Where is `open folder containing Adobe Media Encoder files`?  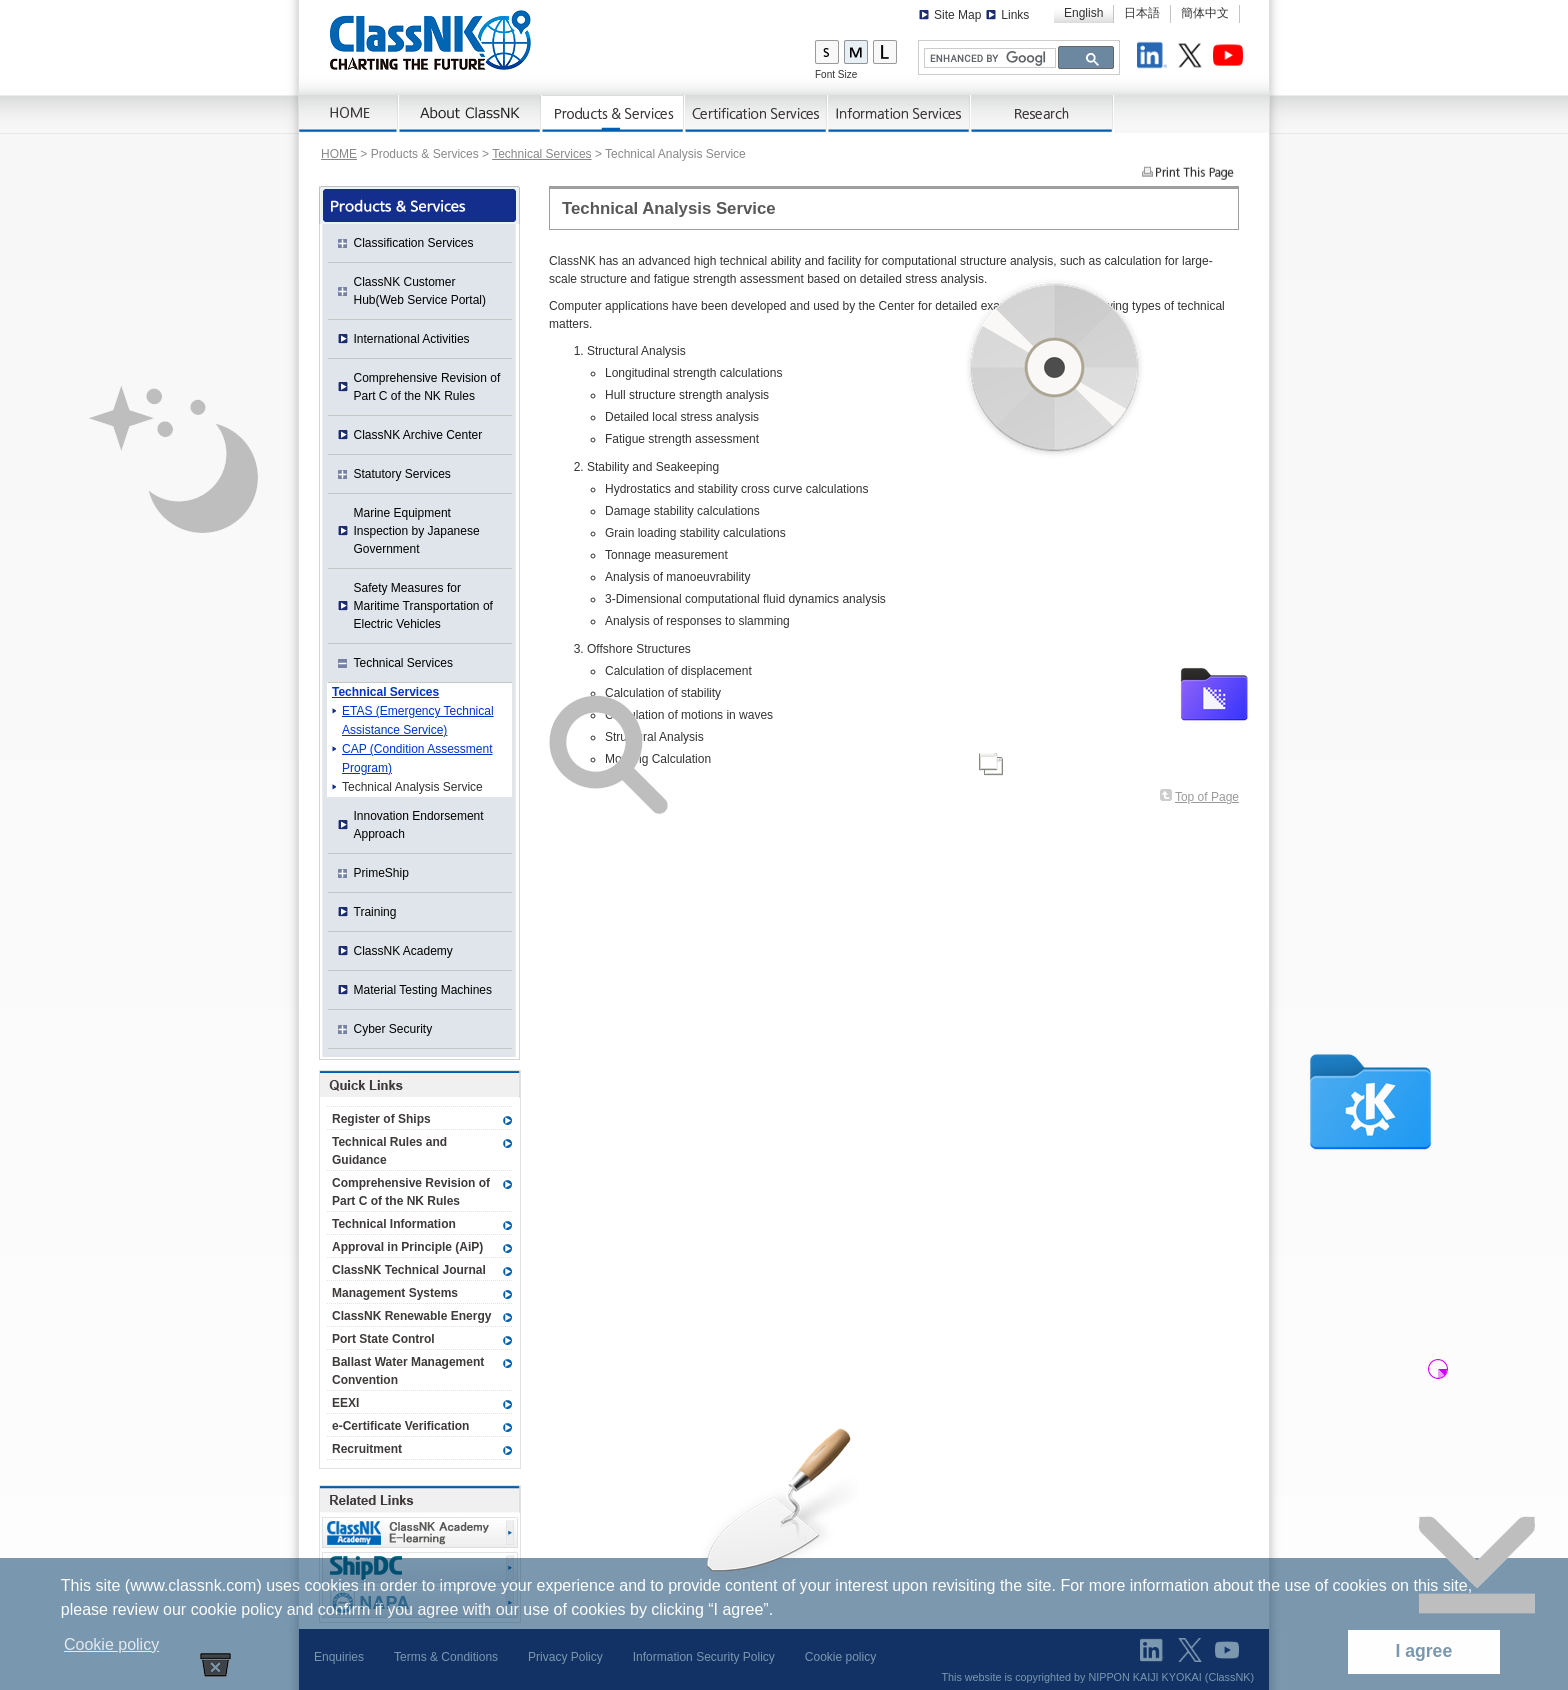 open folder containing Adobe Media Encoder files is located at coordinates (1214, 696).